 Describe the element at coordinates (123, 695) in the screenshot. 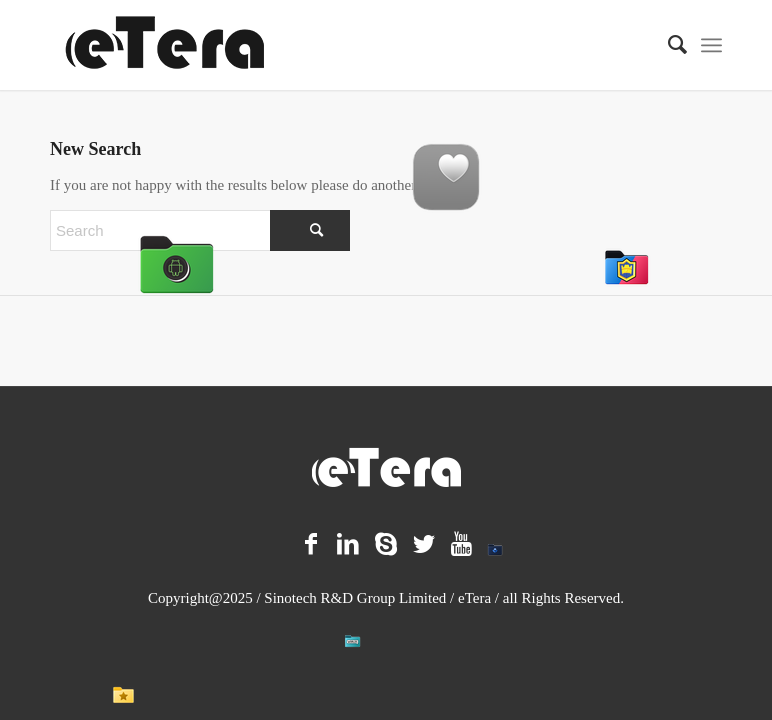

I see `open your favorites folder` at that location.